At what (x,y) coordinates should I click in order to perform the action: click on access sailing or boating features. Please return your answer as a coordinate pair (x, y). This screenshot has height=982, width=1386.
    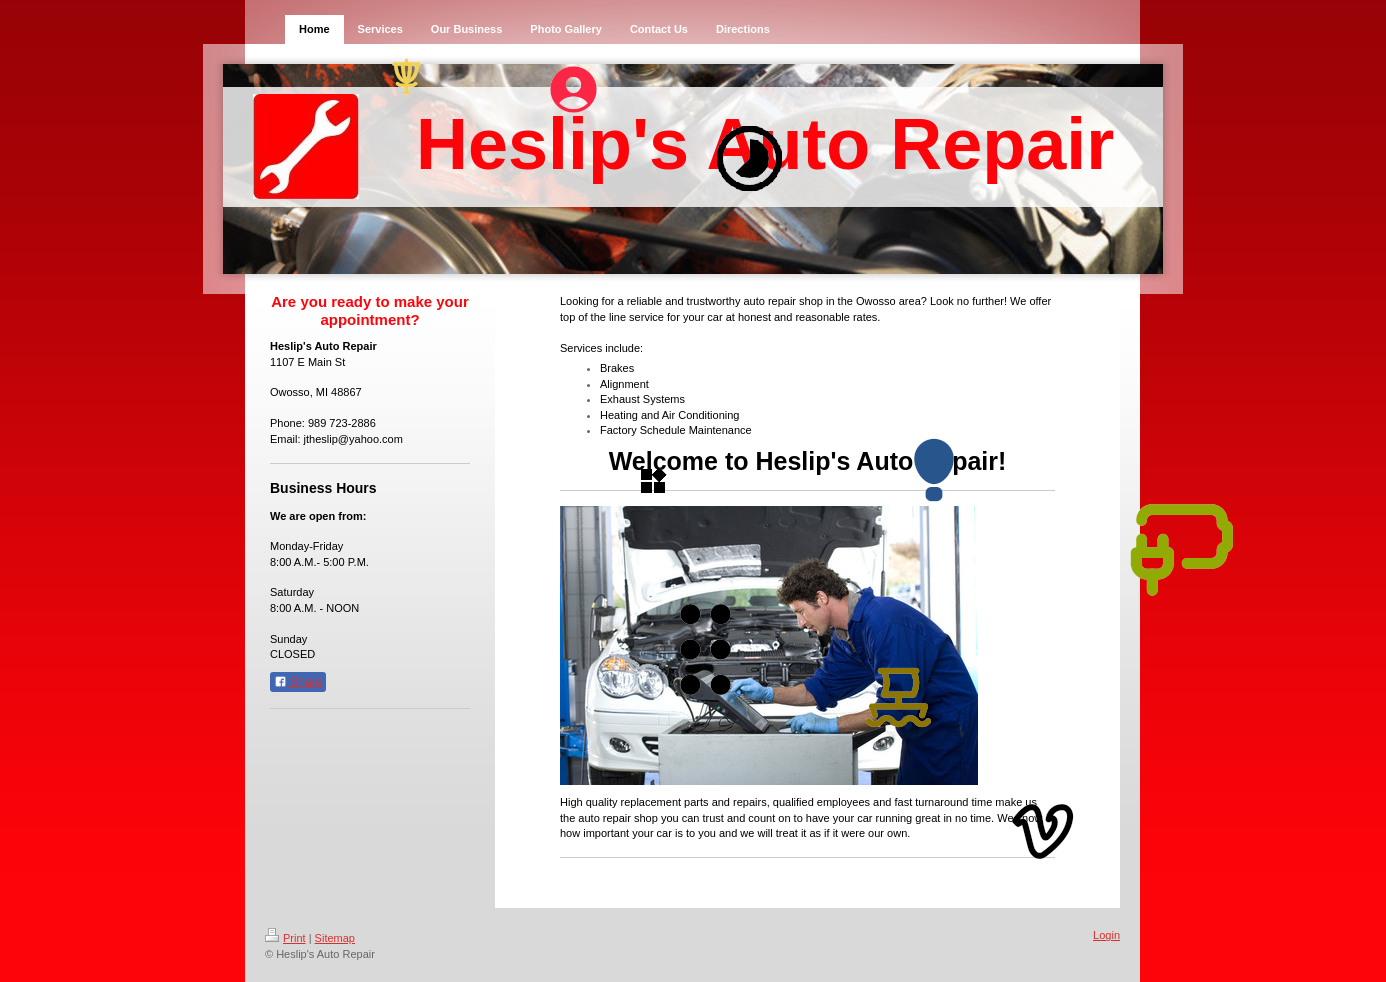
    Looking at the image, I should click on (898, 697).